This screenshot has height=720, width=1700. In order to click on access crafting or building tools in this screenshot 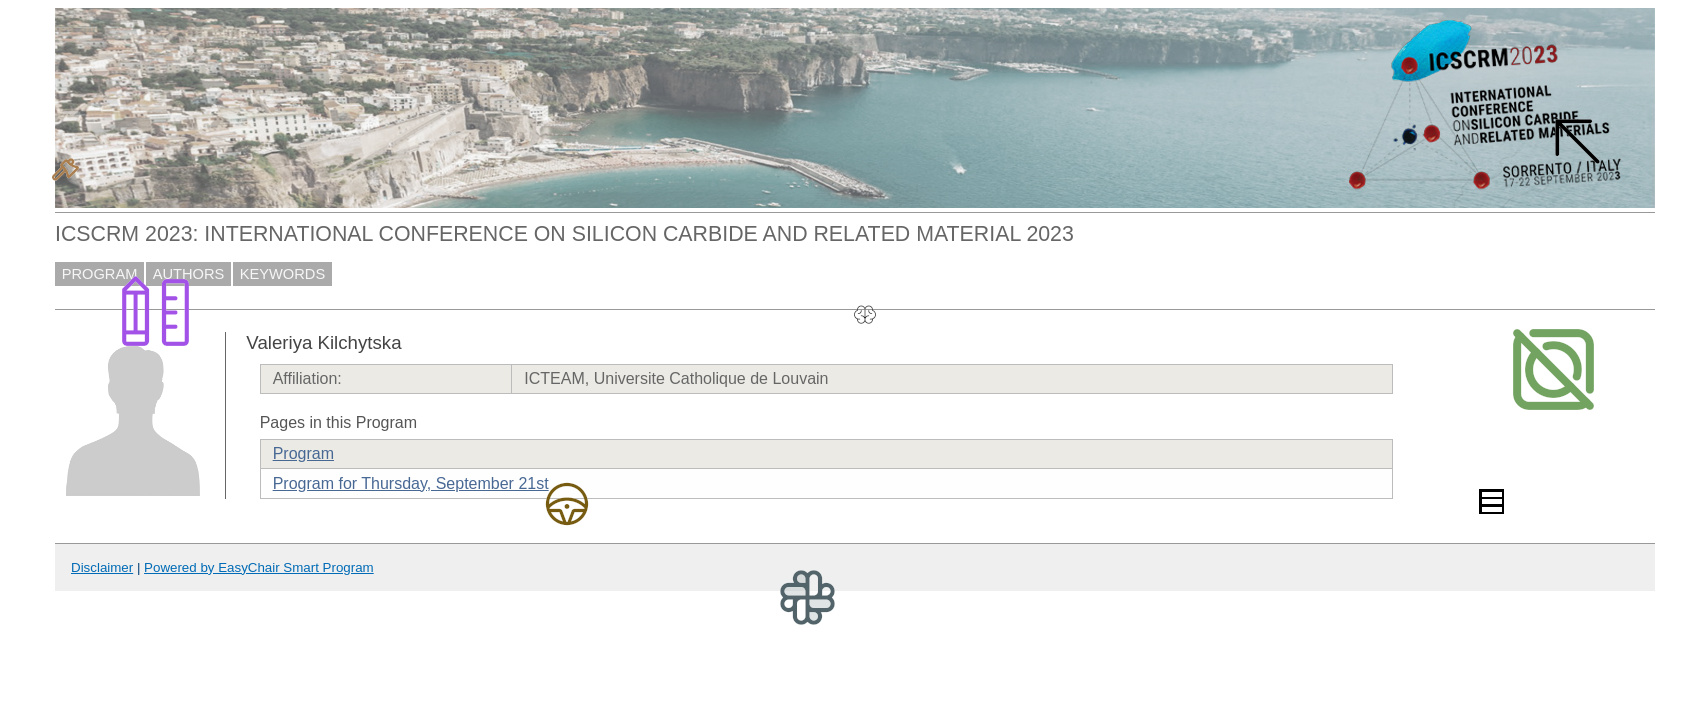, I will do `click(65, 170)`.